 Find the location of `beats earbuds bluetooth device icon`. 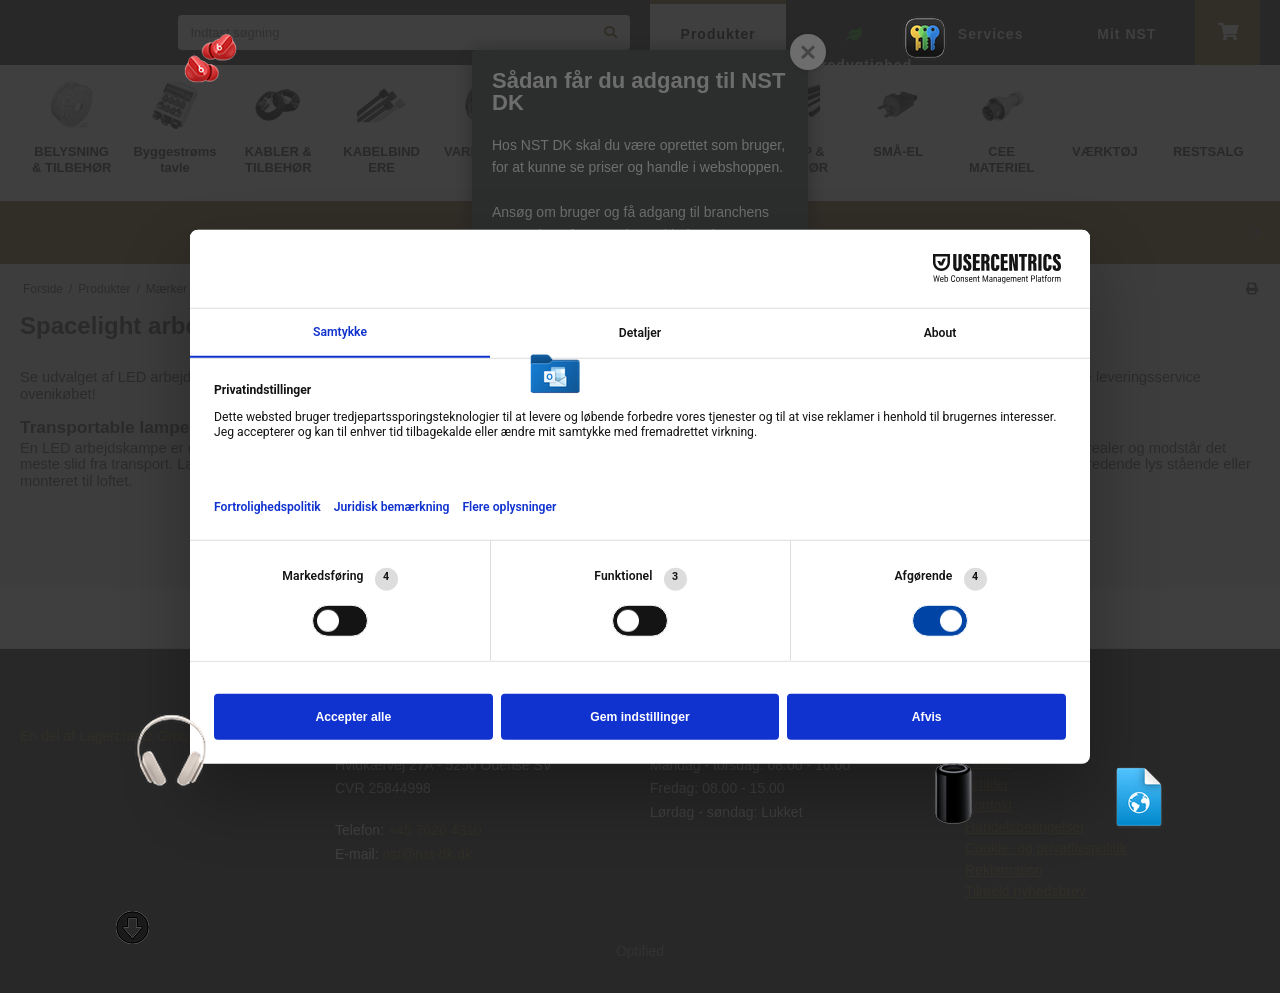

beats earbuds bluetooth device icon is located at coordinates (210, 58).